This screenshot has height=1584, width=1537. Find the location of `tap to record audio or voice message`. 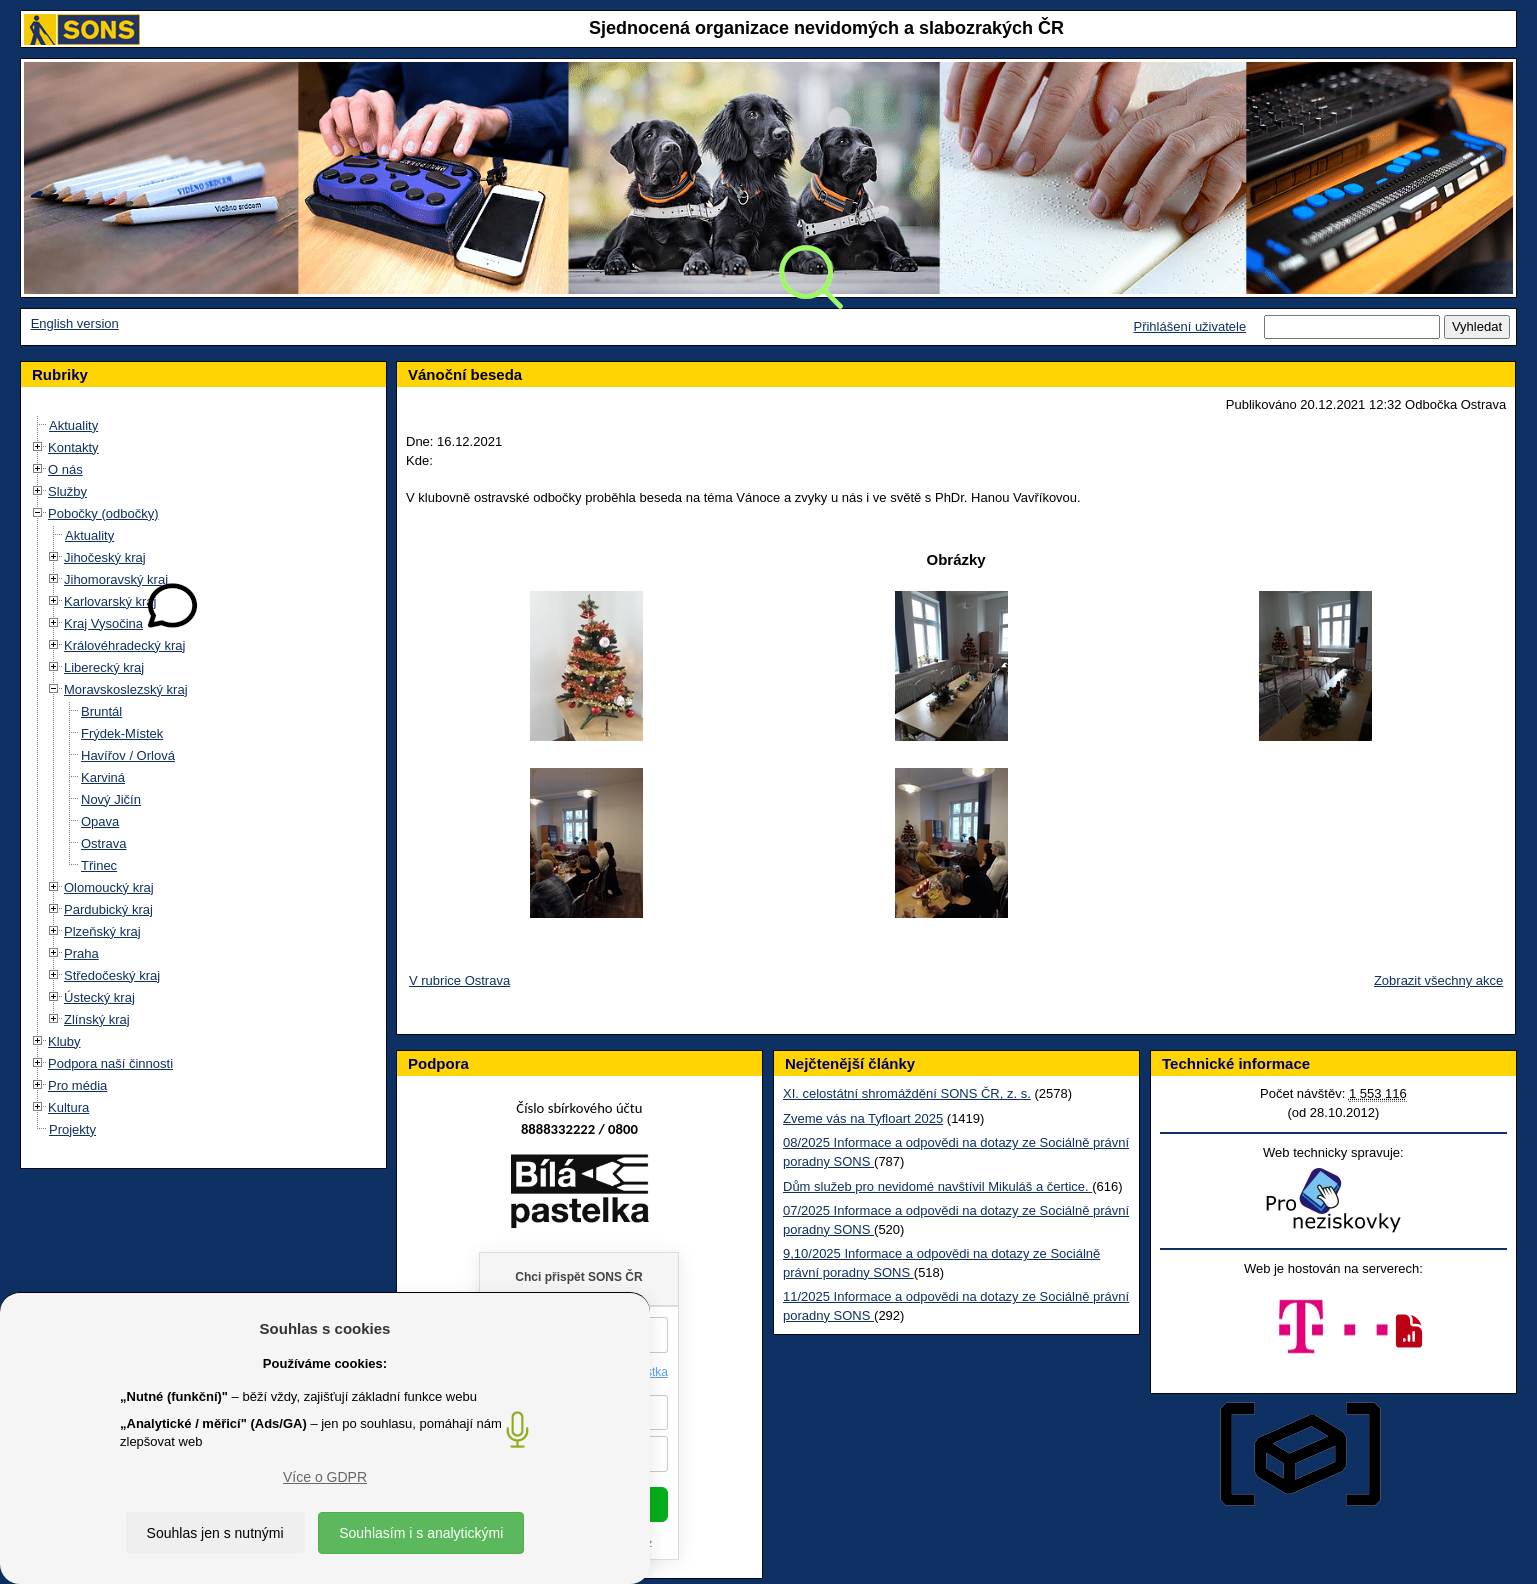

tap to record audio or voice message is located at coordinates (517, 1429).